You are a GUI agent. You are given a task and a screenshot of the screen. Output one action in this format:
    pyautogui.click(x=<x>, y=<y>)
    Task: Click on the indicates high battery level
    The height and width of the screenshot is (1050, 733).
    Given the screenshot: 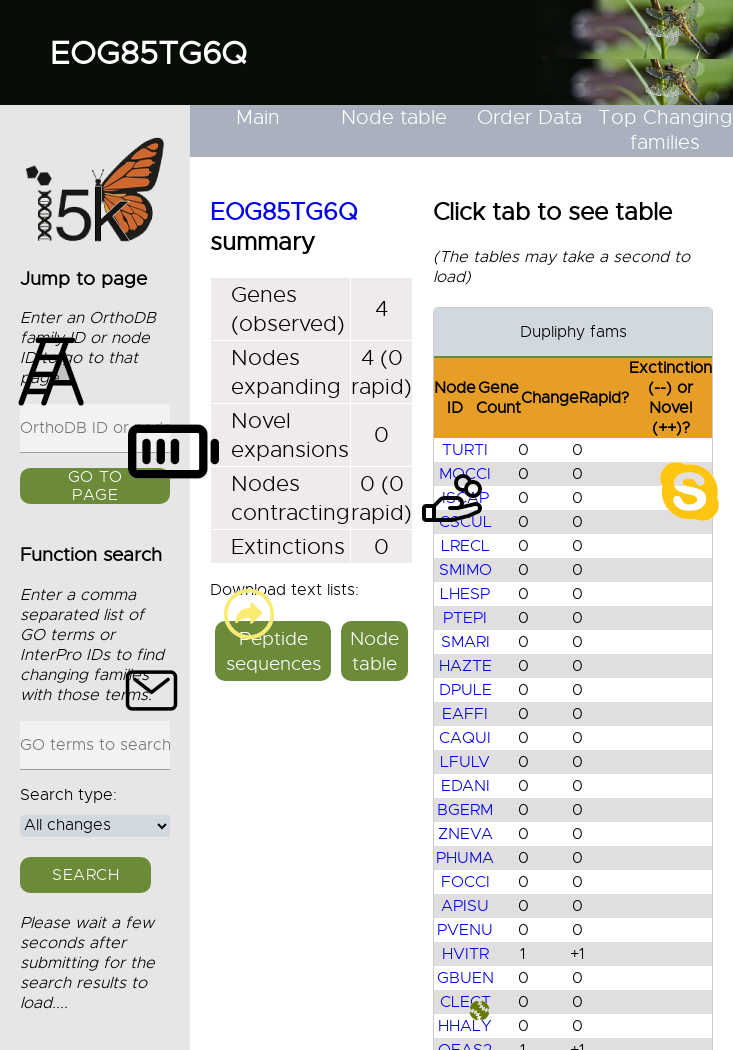 What is the action you would take?
    pyautogui.click(x=173, y=451)
    